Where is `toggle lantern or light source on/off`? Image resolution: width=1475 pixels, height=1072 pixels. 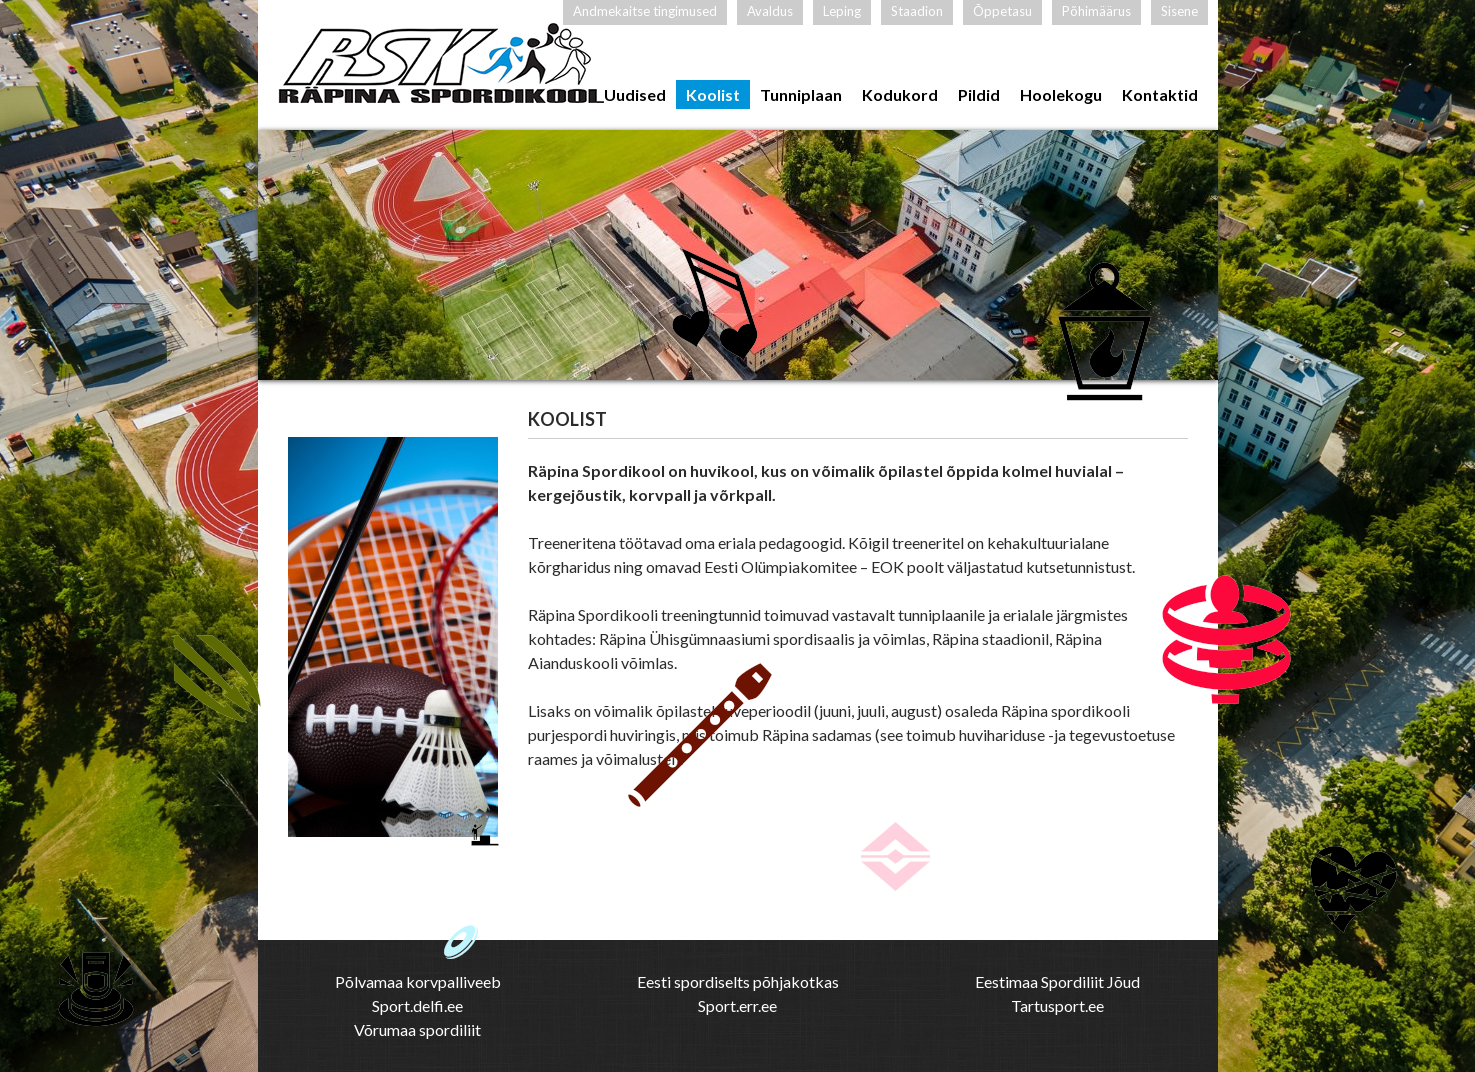 toggle lantern or light source on/off is located at coordinates (1104, 331).